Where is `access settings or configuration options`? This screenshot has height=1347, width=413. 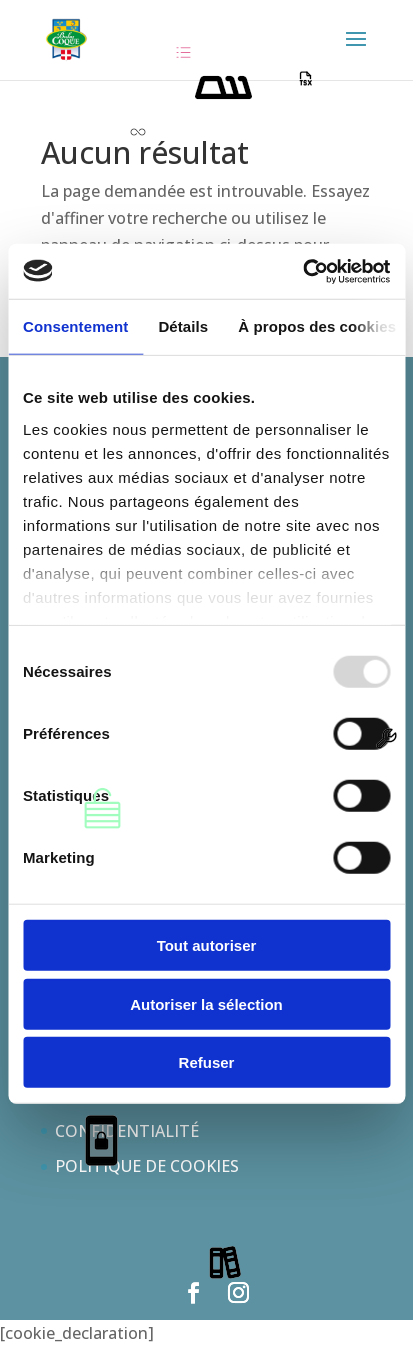 access settings or configuration options is located at coordinates (386, 738).